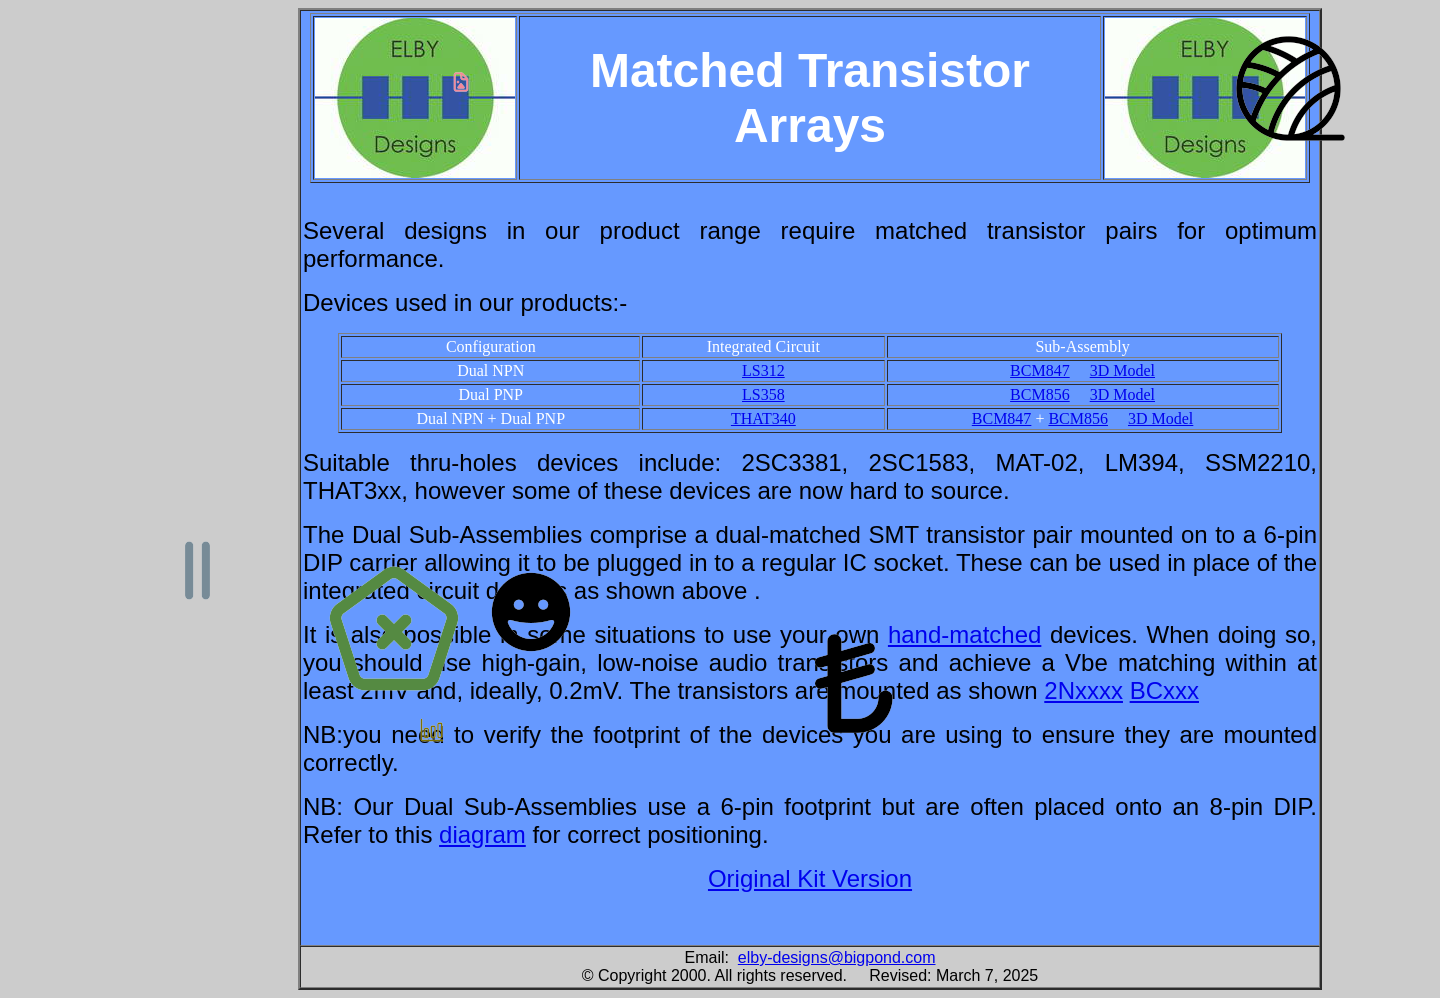 Image resolution: width=1440 pixels, height=998 pixels. I want to click on view analytics or statistics, so click(432, 730).